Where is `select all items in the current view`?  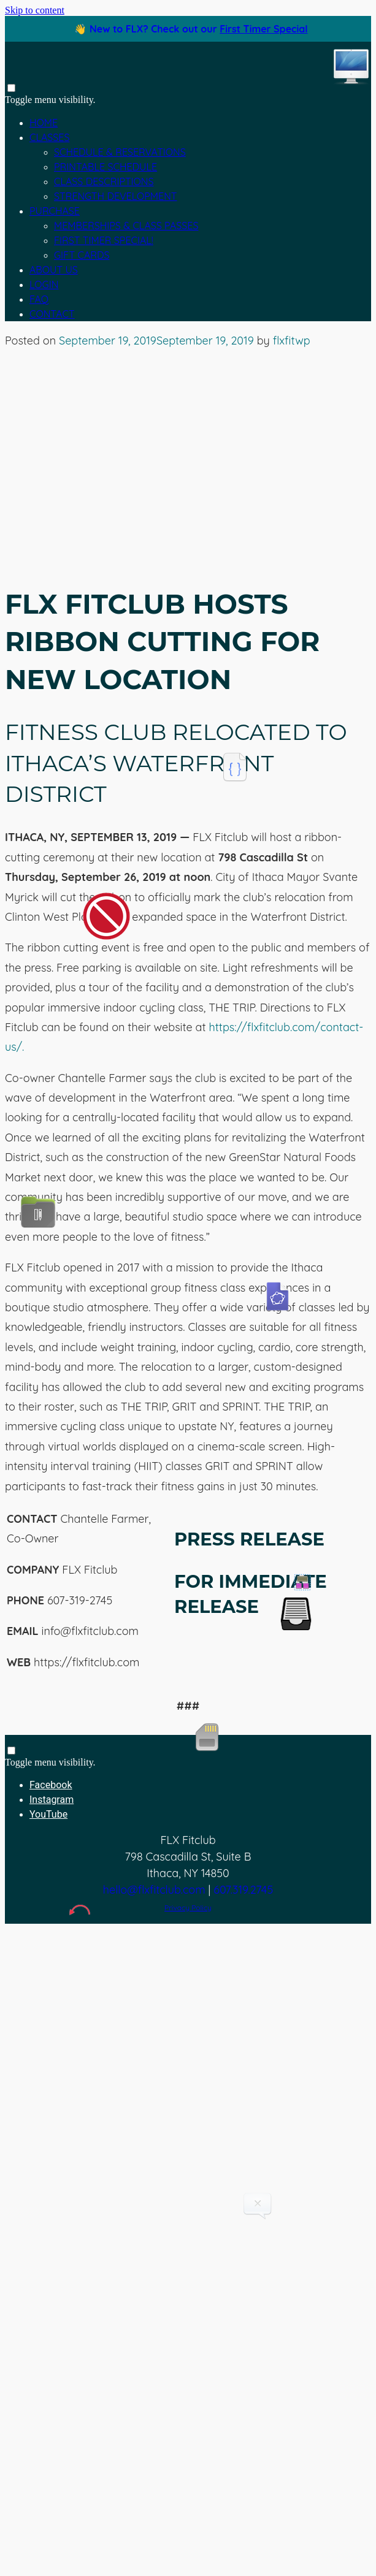 select all items in the current view is located at coordinates (302, 1582).